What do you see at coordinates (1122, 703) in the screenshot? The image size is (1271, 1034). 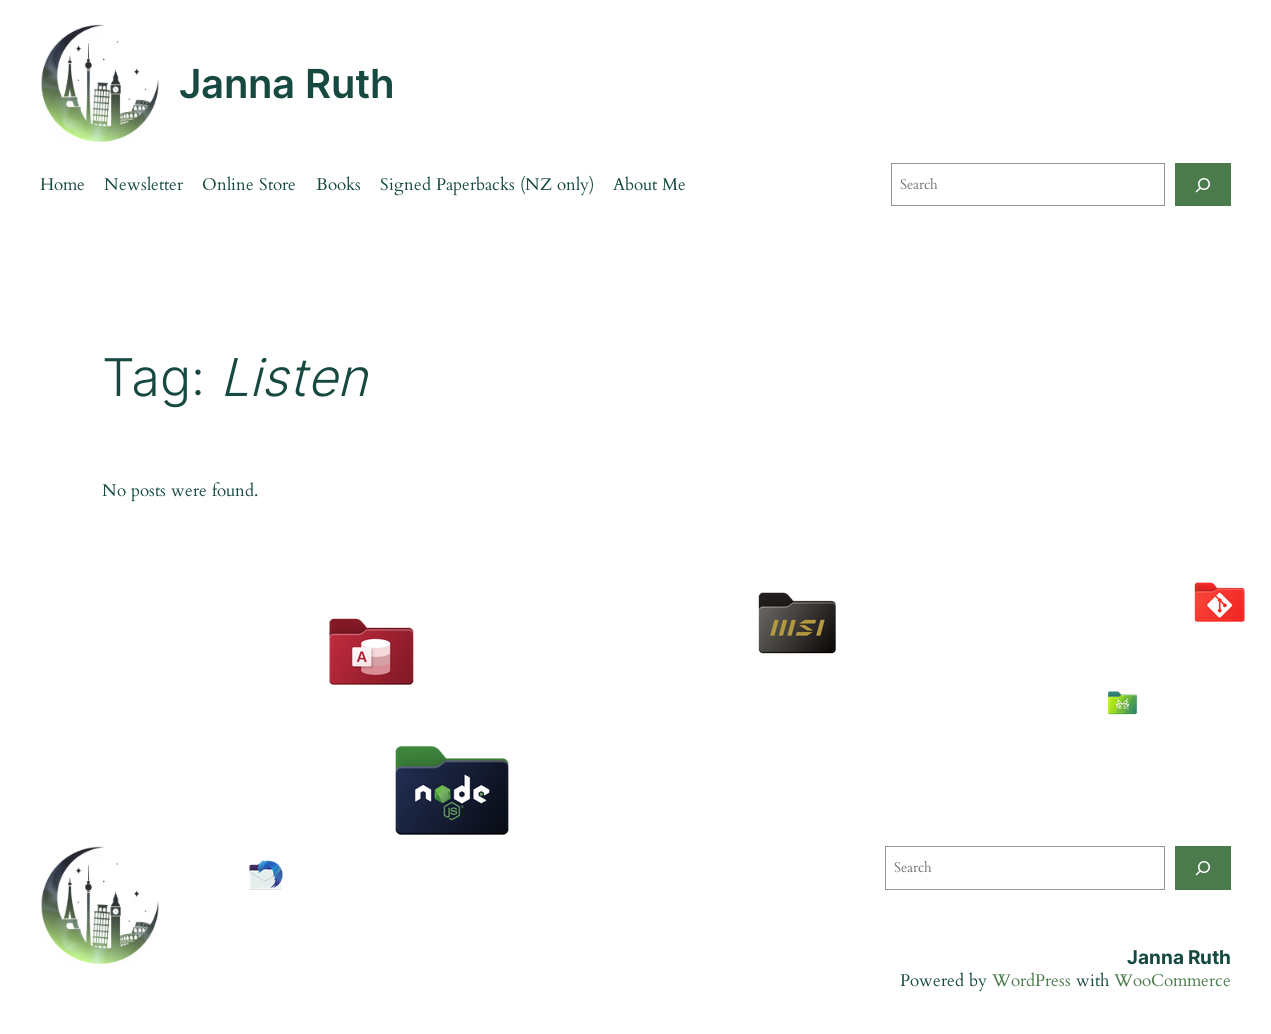 I see `open game jolt downloads folder` at bounding box center [1122, 703].